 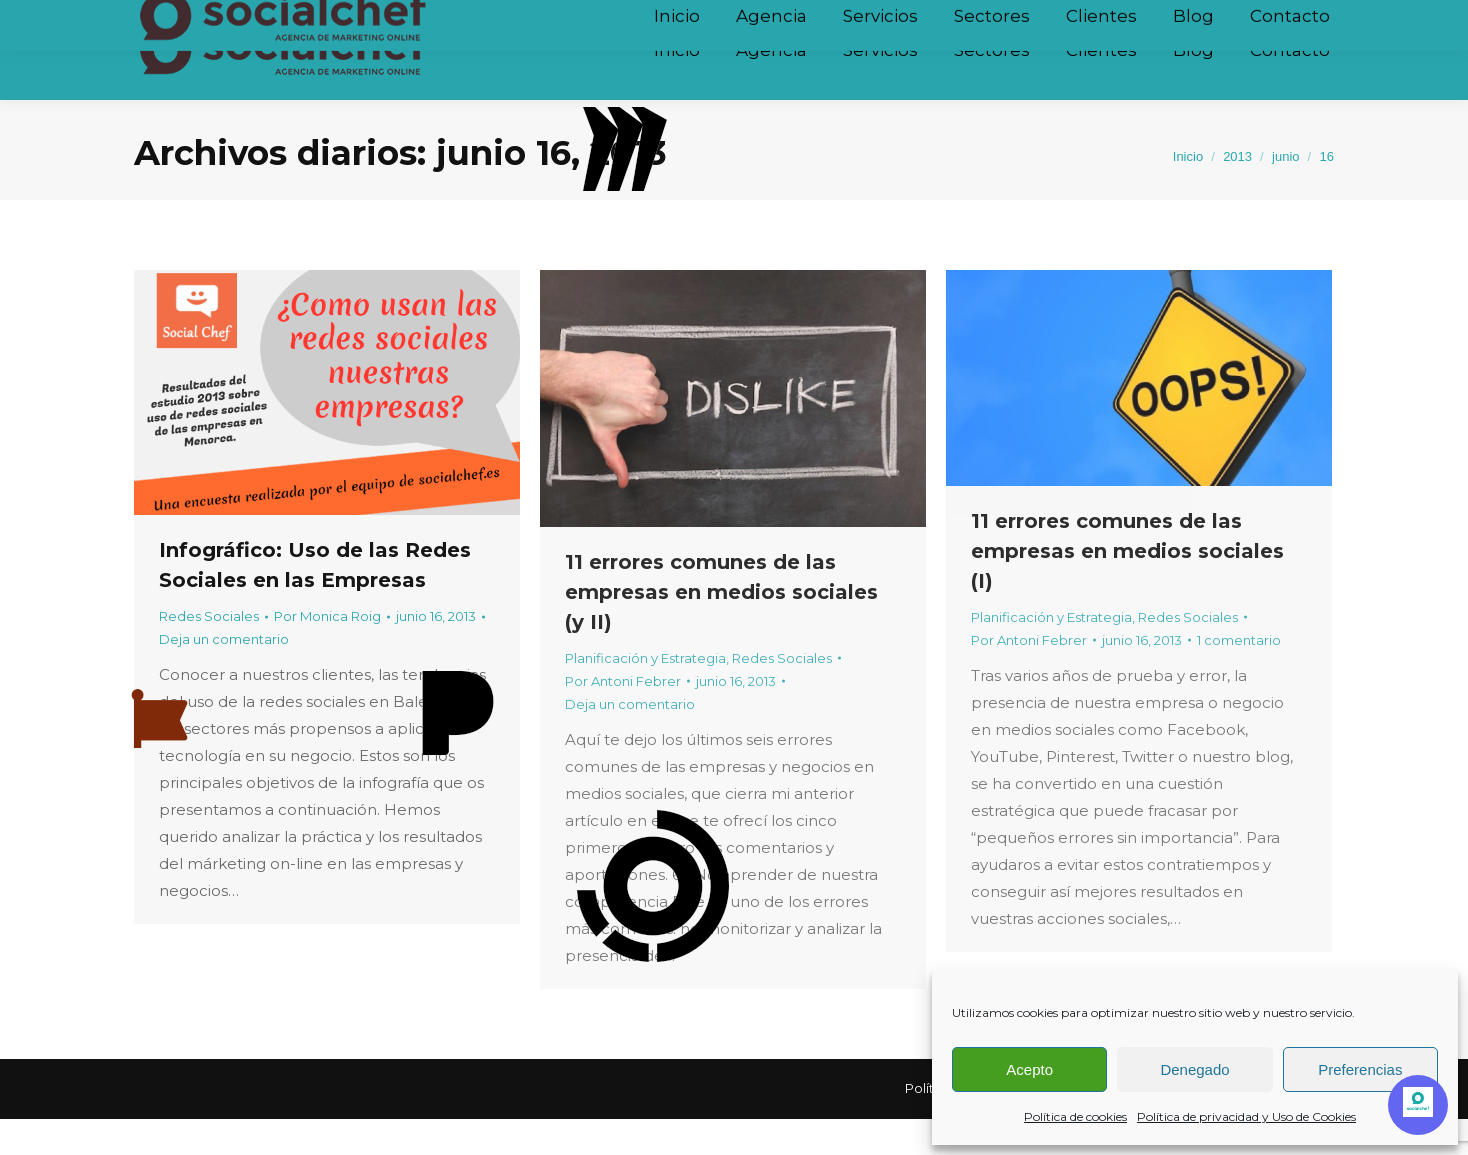 What do you see at coordinates (458, 713) in the screenshot?
I see `open the Pandora music streaming app` at bounding box center [458, 713].